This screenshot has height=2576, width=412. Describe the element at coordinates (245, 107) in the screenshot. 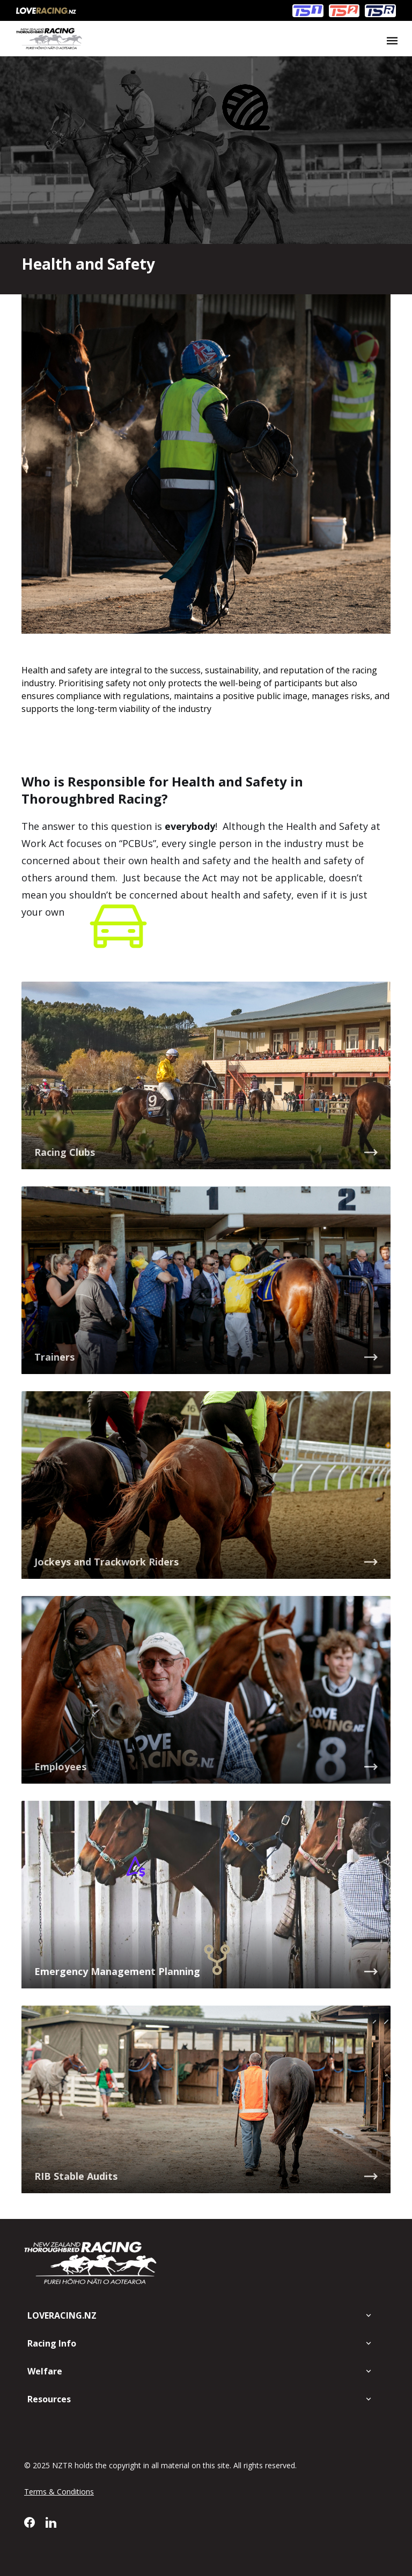

I see `access knitting or crochet patterns` at that location.